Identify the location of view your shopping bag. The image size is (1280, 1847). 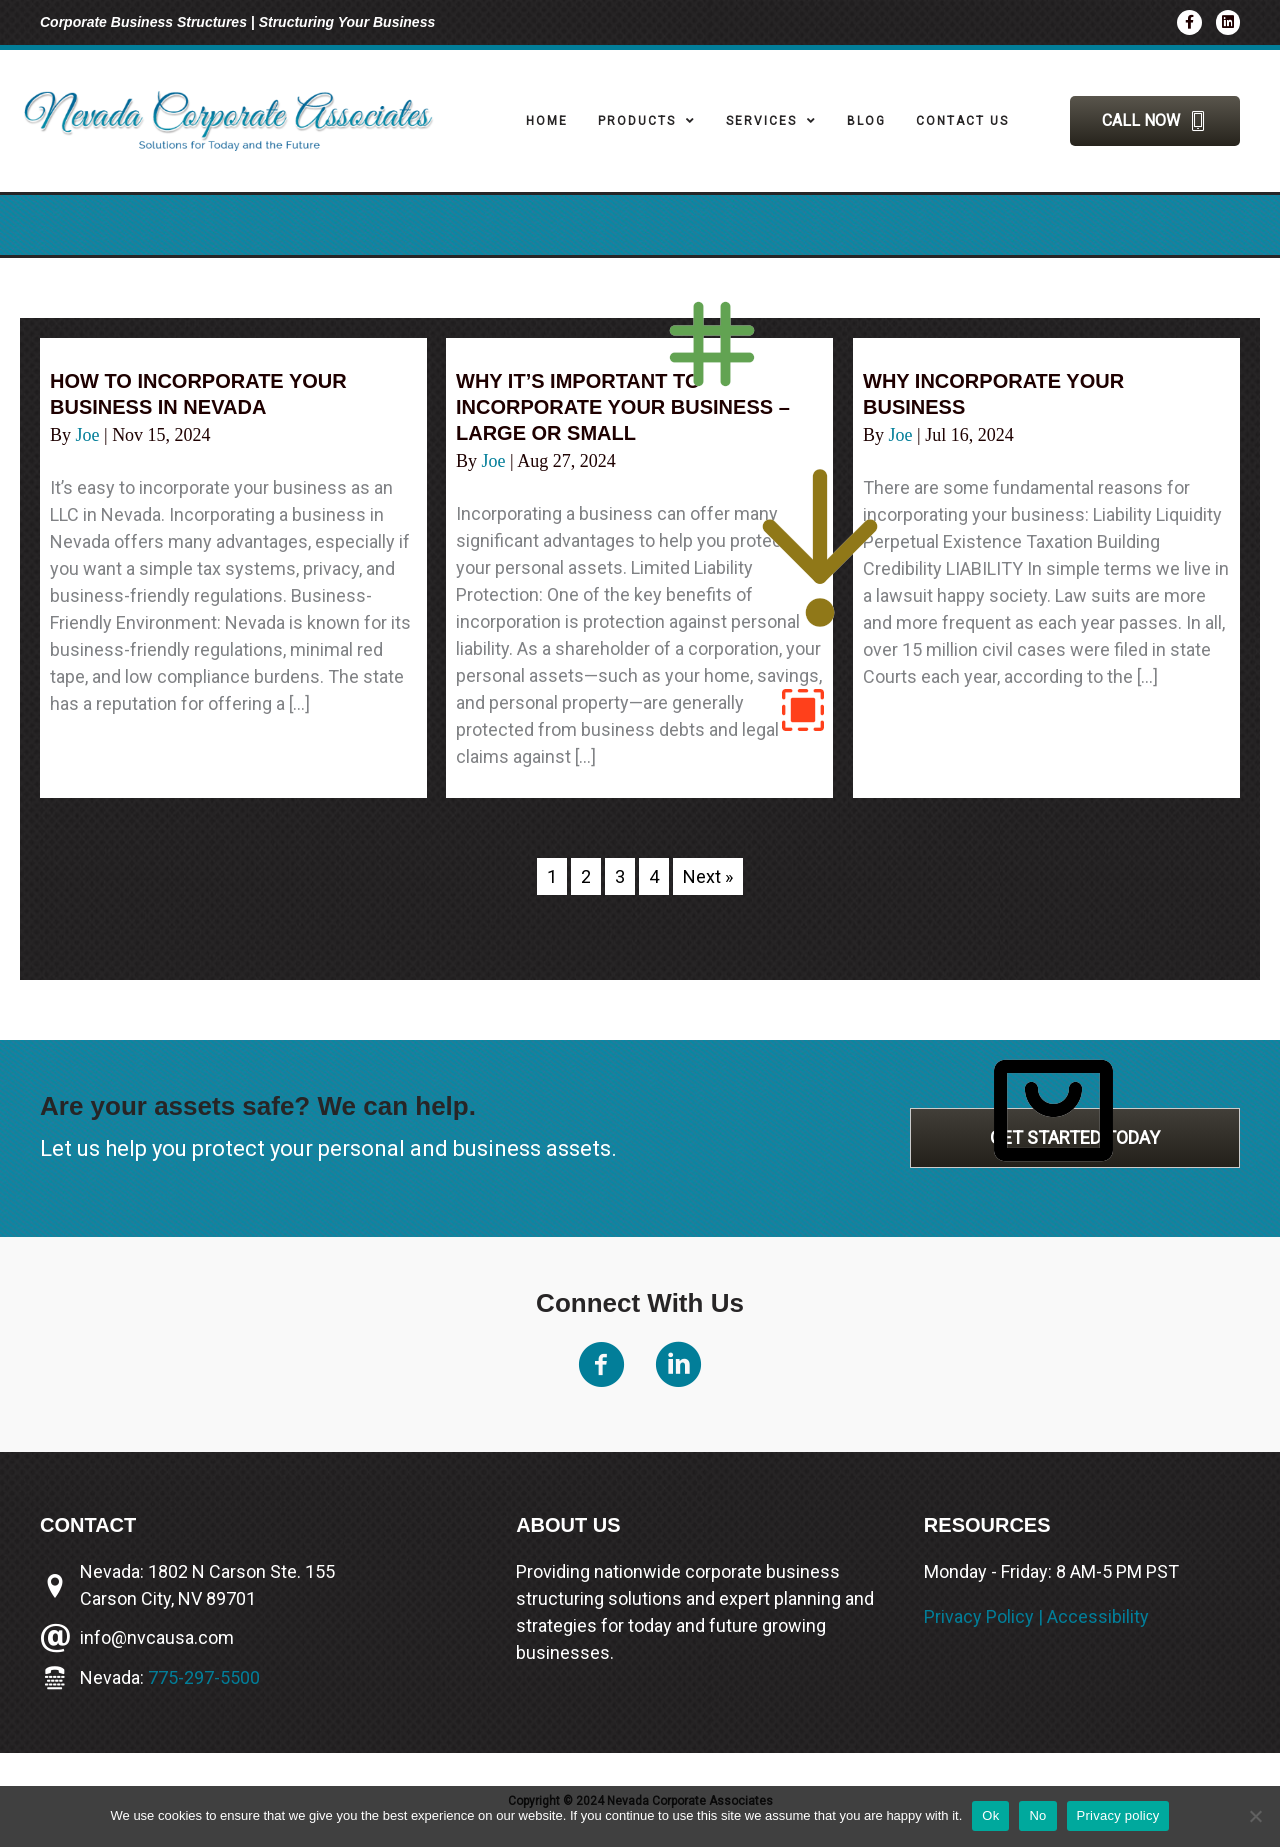
(1053, 1110).